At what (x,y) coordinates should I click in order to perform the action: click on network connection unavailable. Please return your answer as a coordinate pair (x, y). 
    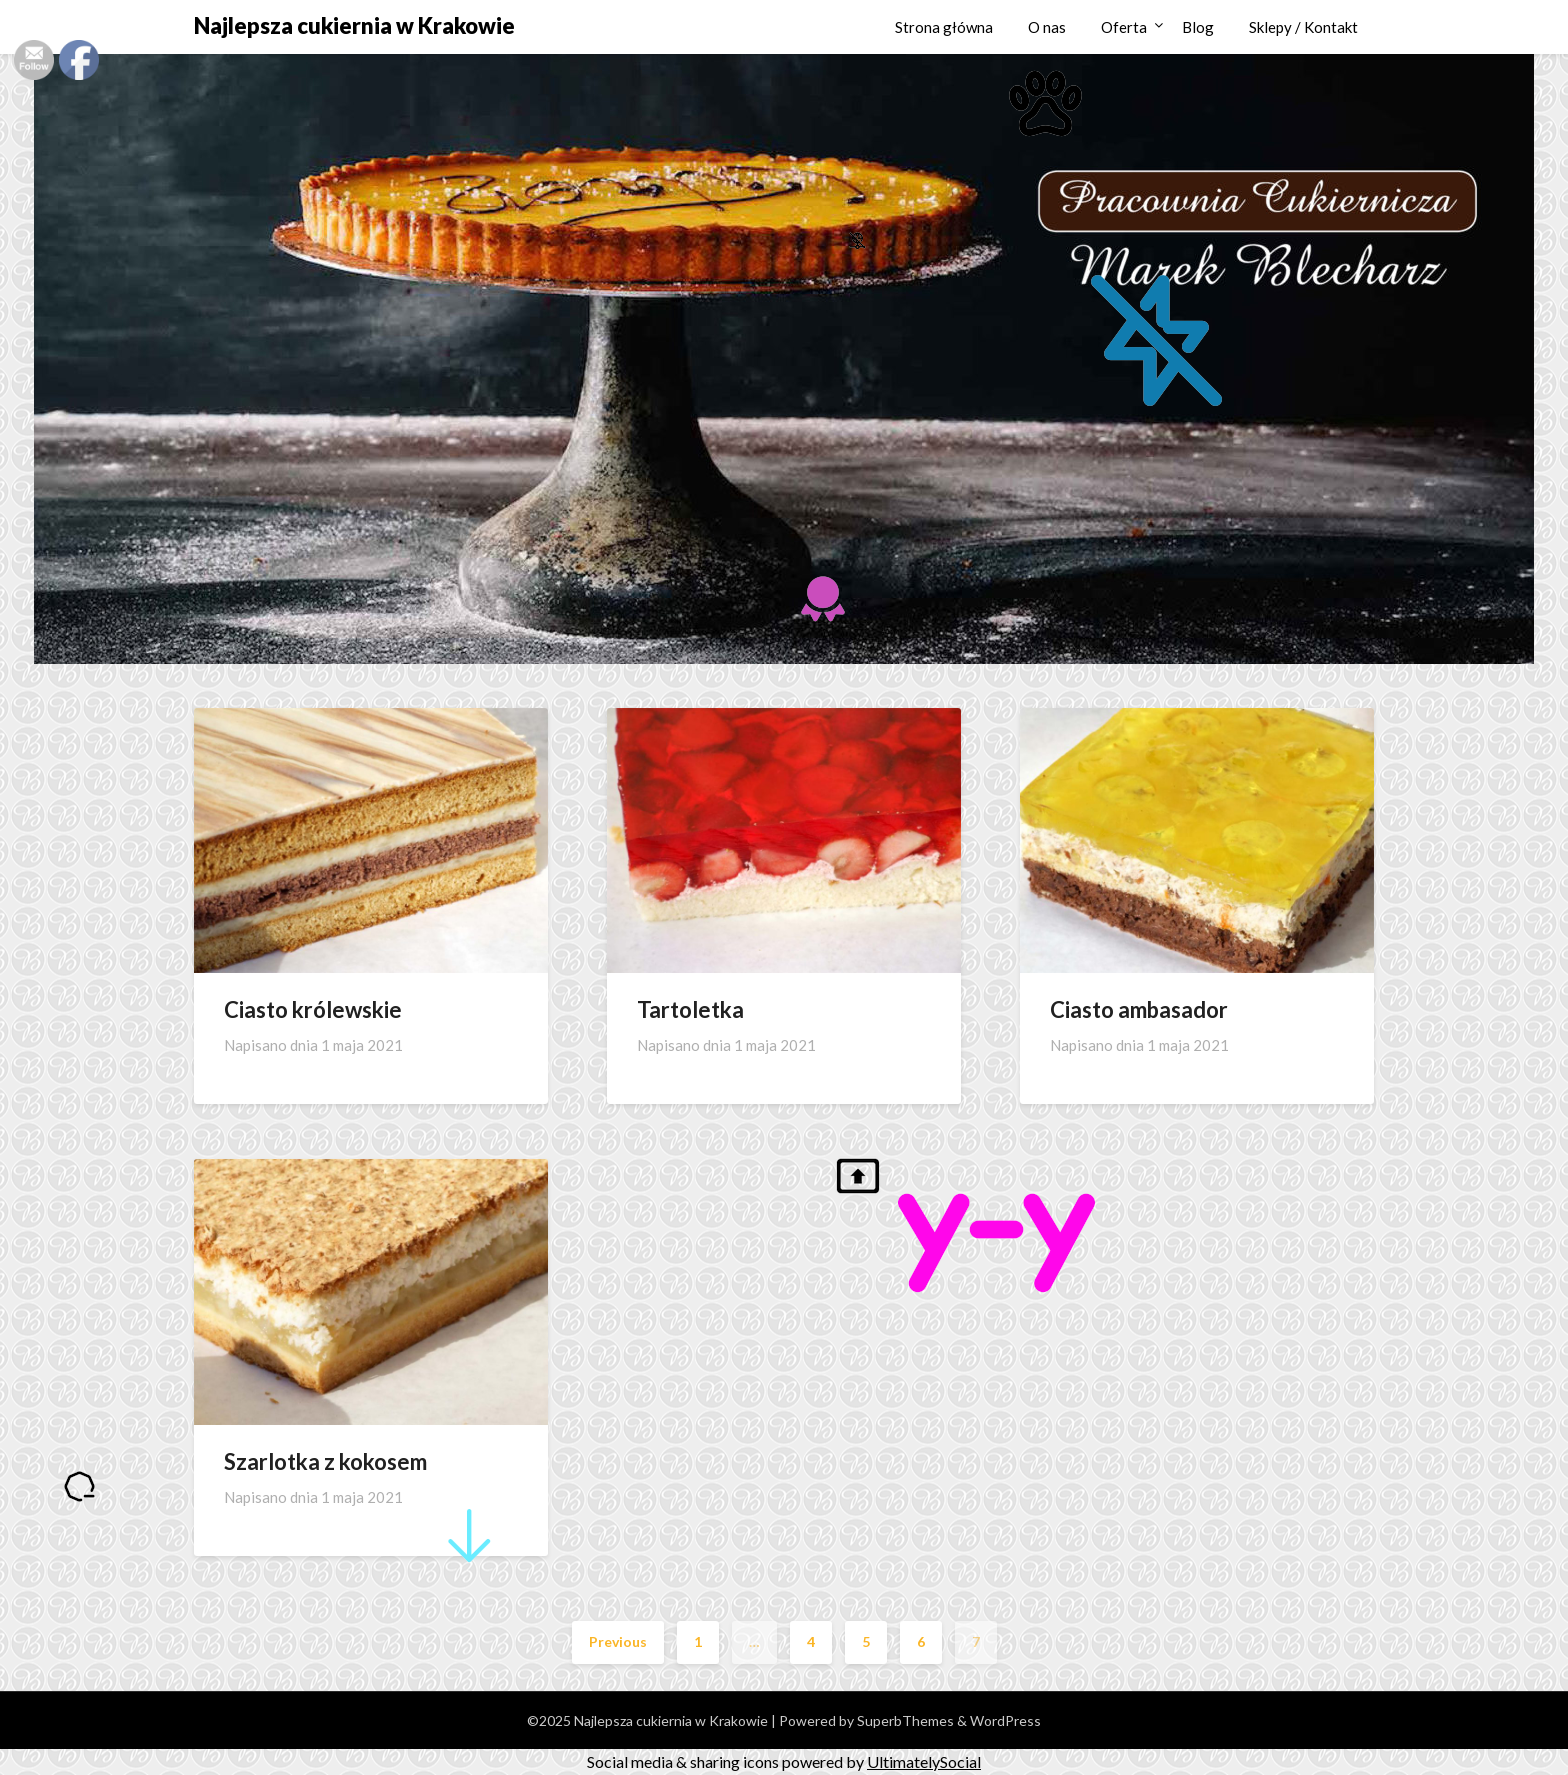
    Looking at the image, I should click on (857, 240).